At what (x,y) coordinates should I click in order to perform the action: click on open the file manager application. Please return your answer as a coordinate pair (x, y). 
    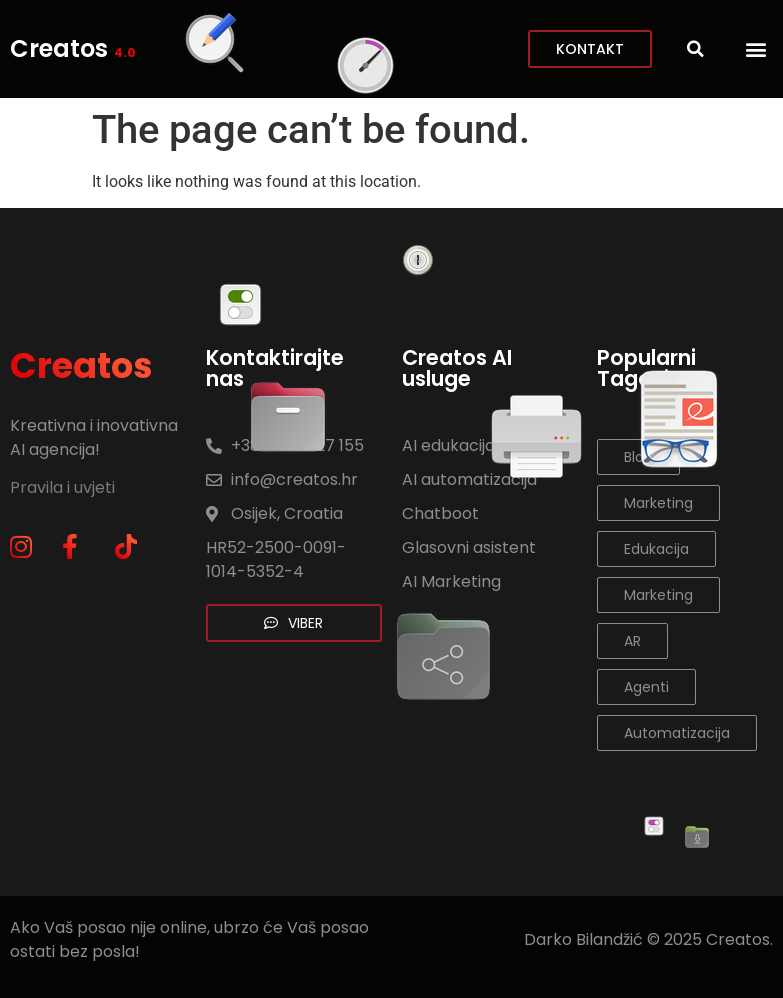
    Looking at the image, I should click on (288, 417).